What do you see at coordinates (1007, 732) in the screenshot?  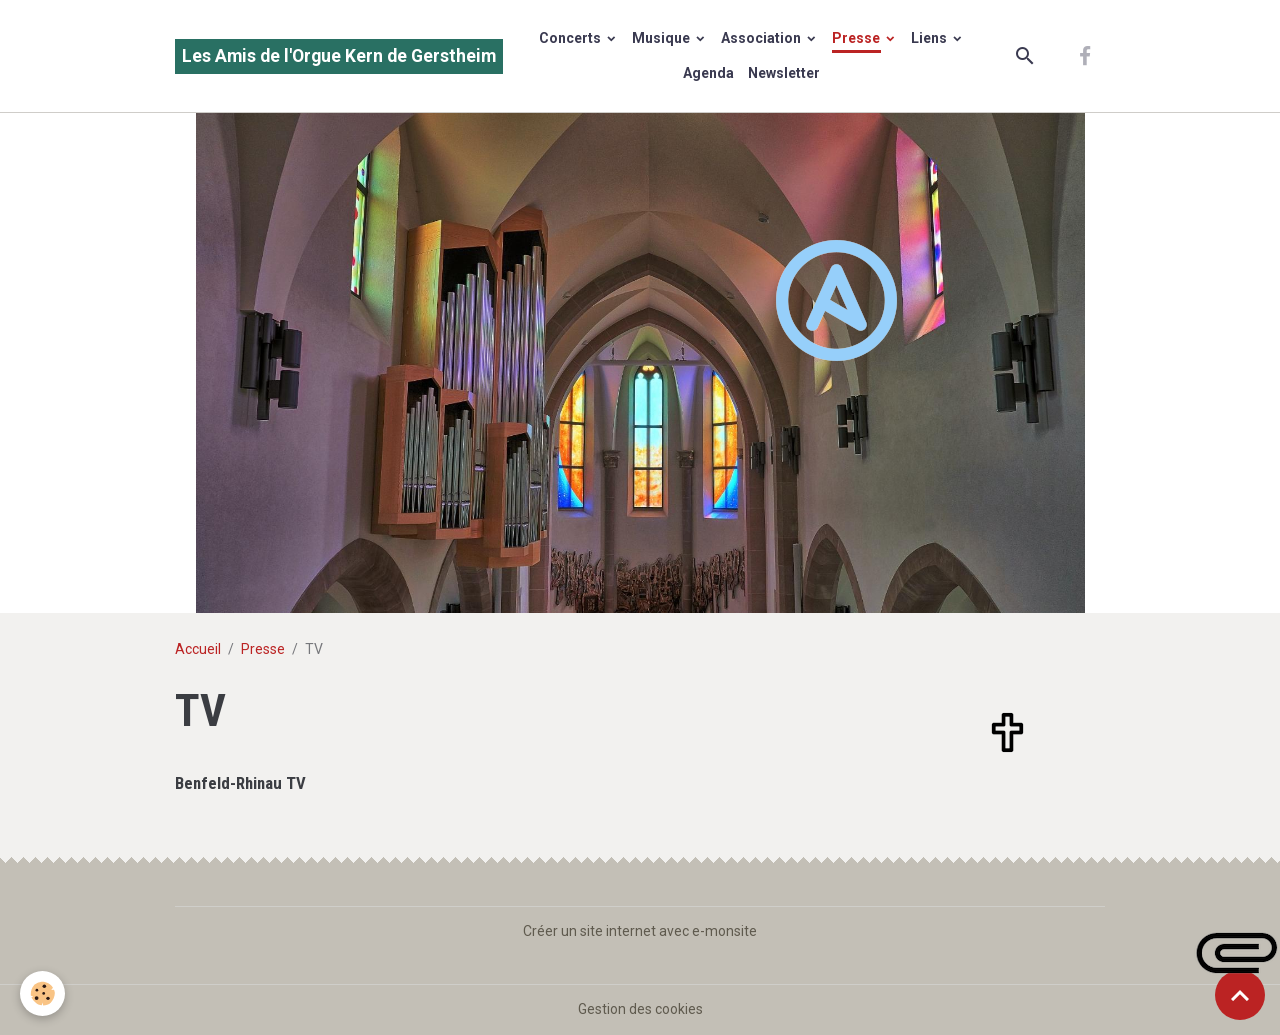 I see `religious or faith-related content` at bounding box center [1007, 732].